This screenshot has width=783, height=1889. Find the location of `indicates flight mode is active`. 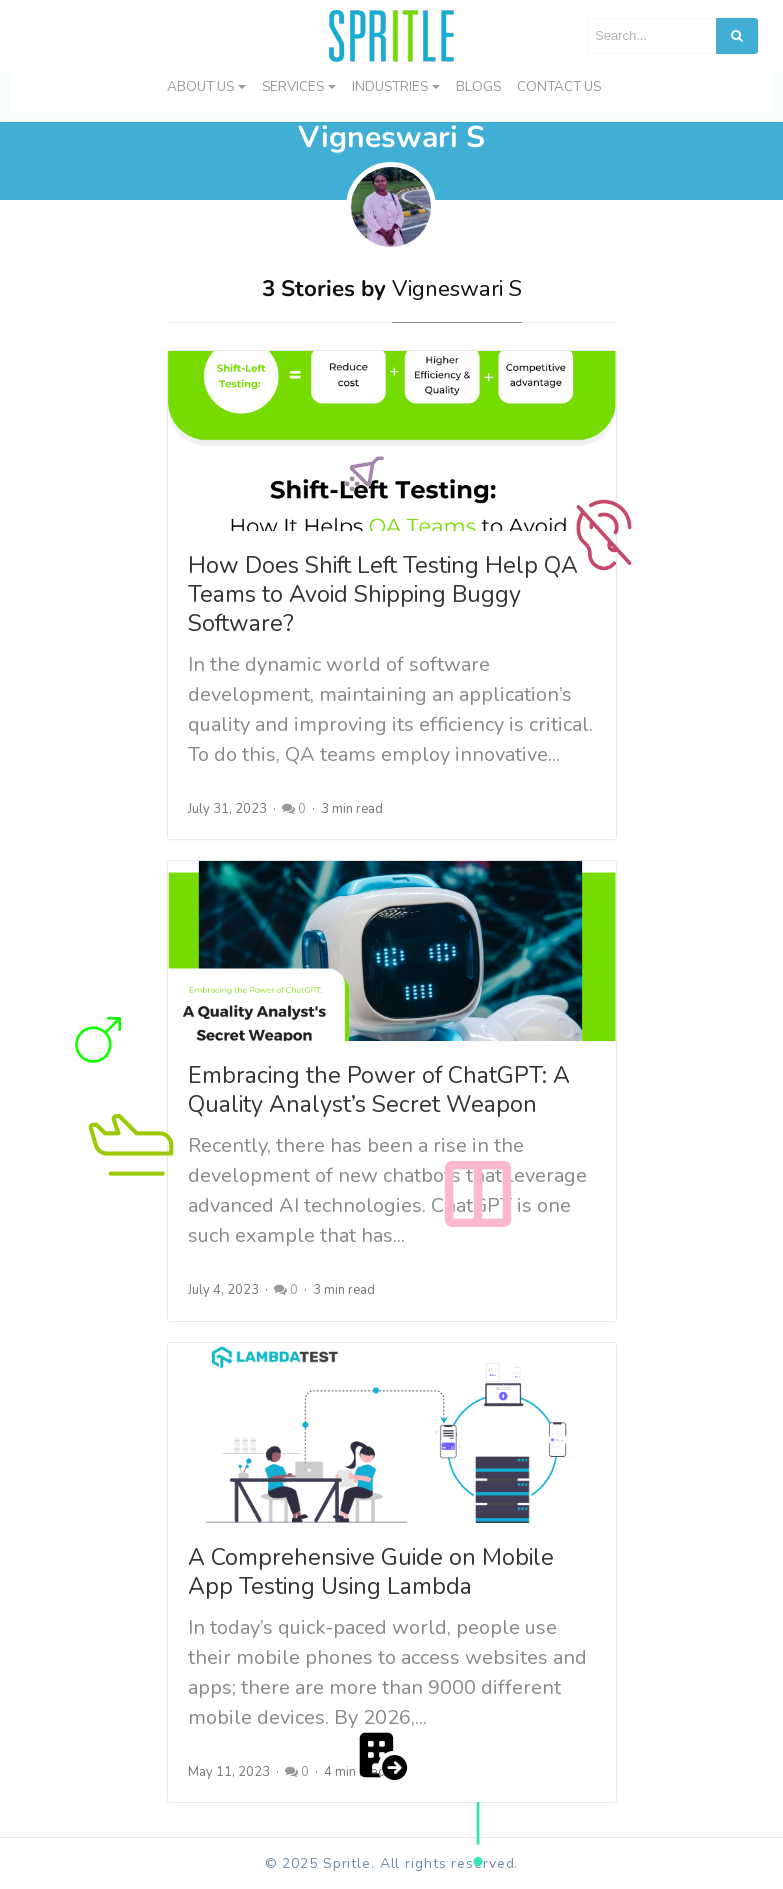

indicates flight mode is active is located at coordinates (131, 1142).